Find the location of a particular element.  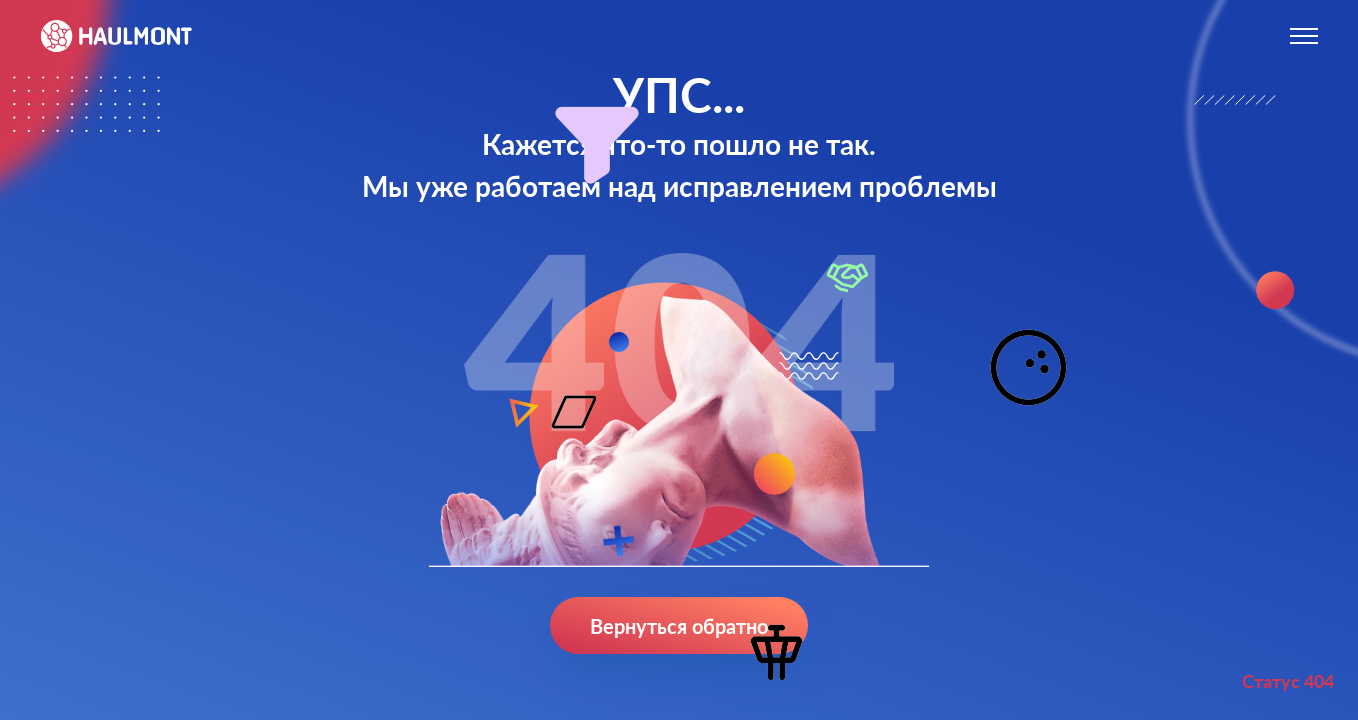

select parallelogram shape tool is located at coordinates (574, 412).